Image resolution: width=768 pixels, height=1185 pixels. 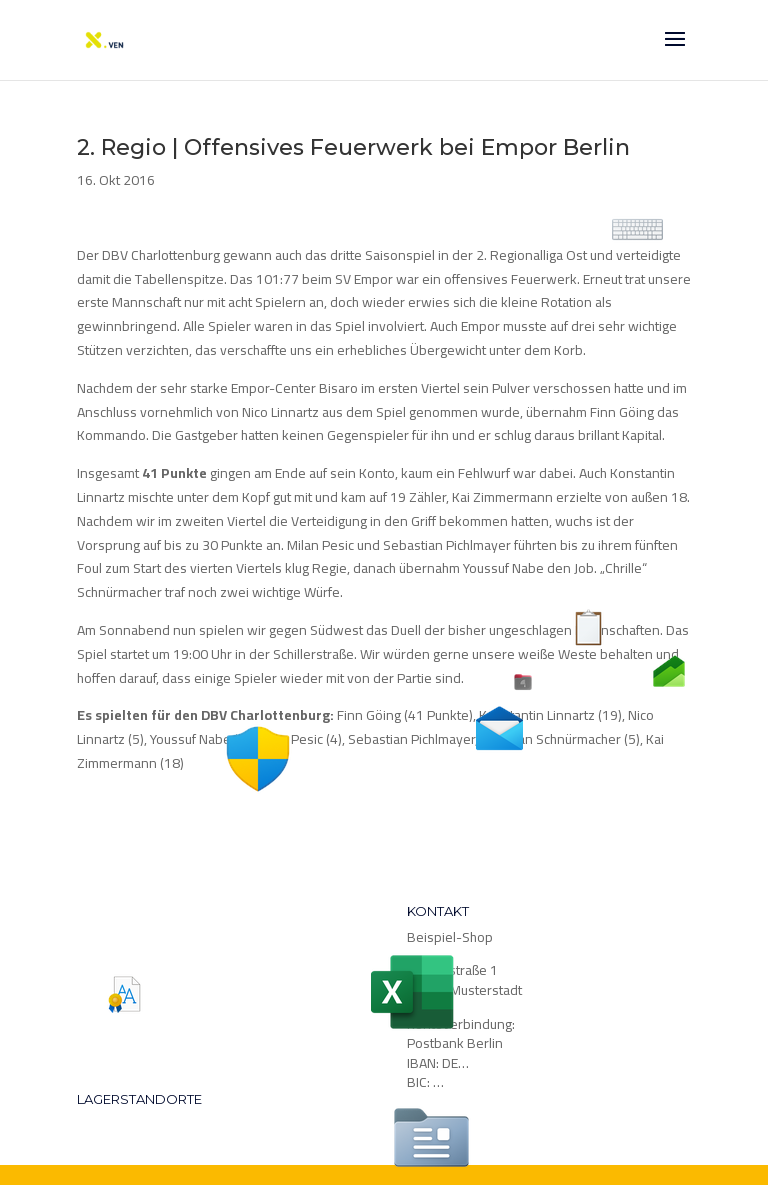 I want to click on a certified or premium font file, so click(x=127, y=994).